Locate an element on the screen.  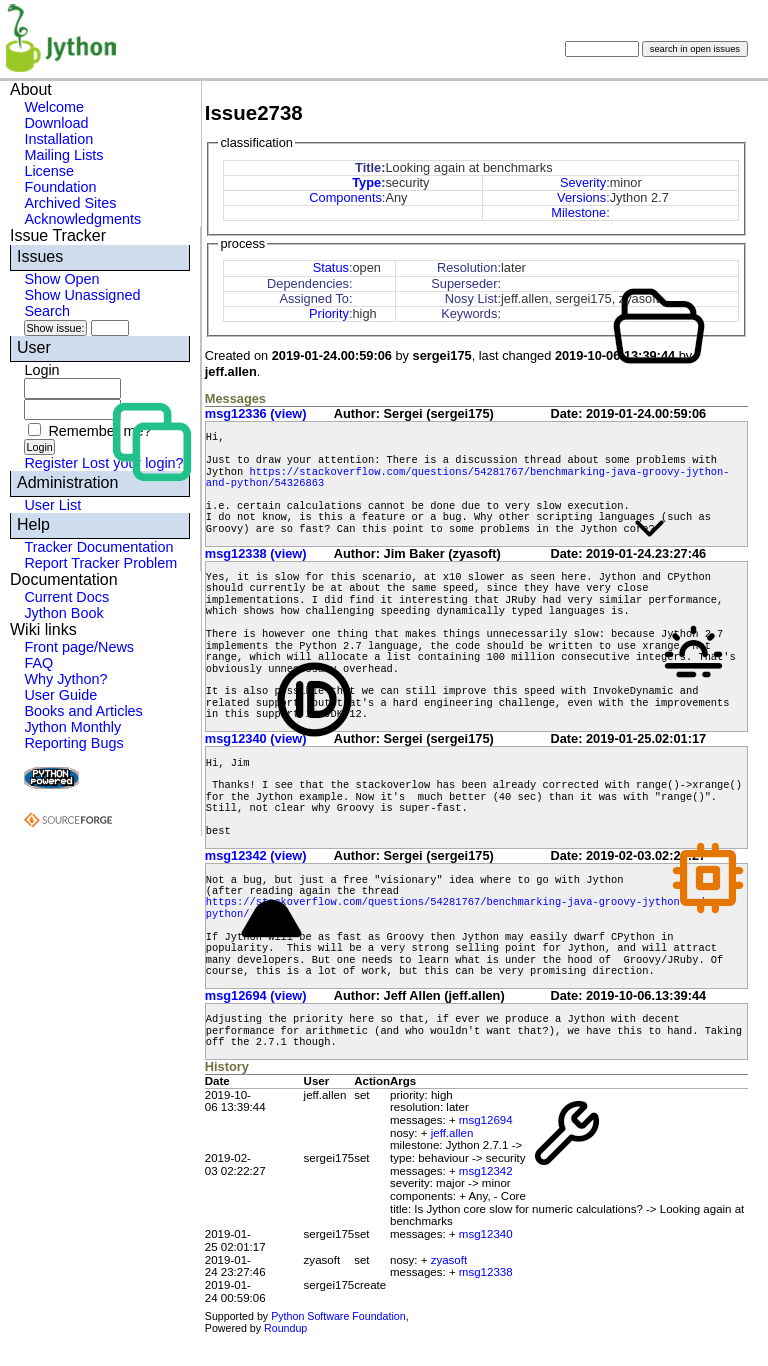
connect to Pushbullet services is located at coordinates (314, 699).